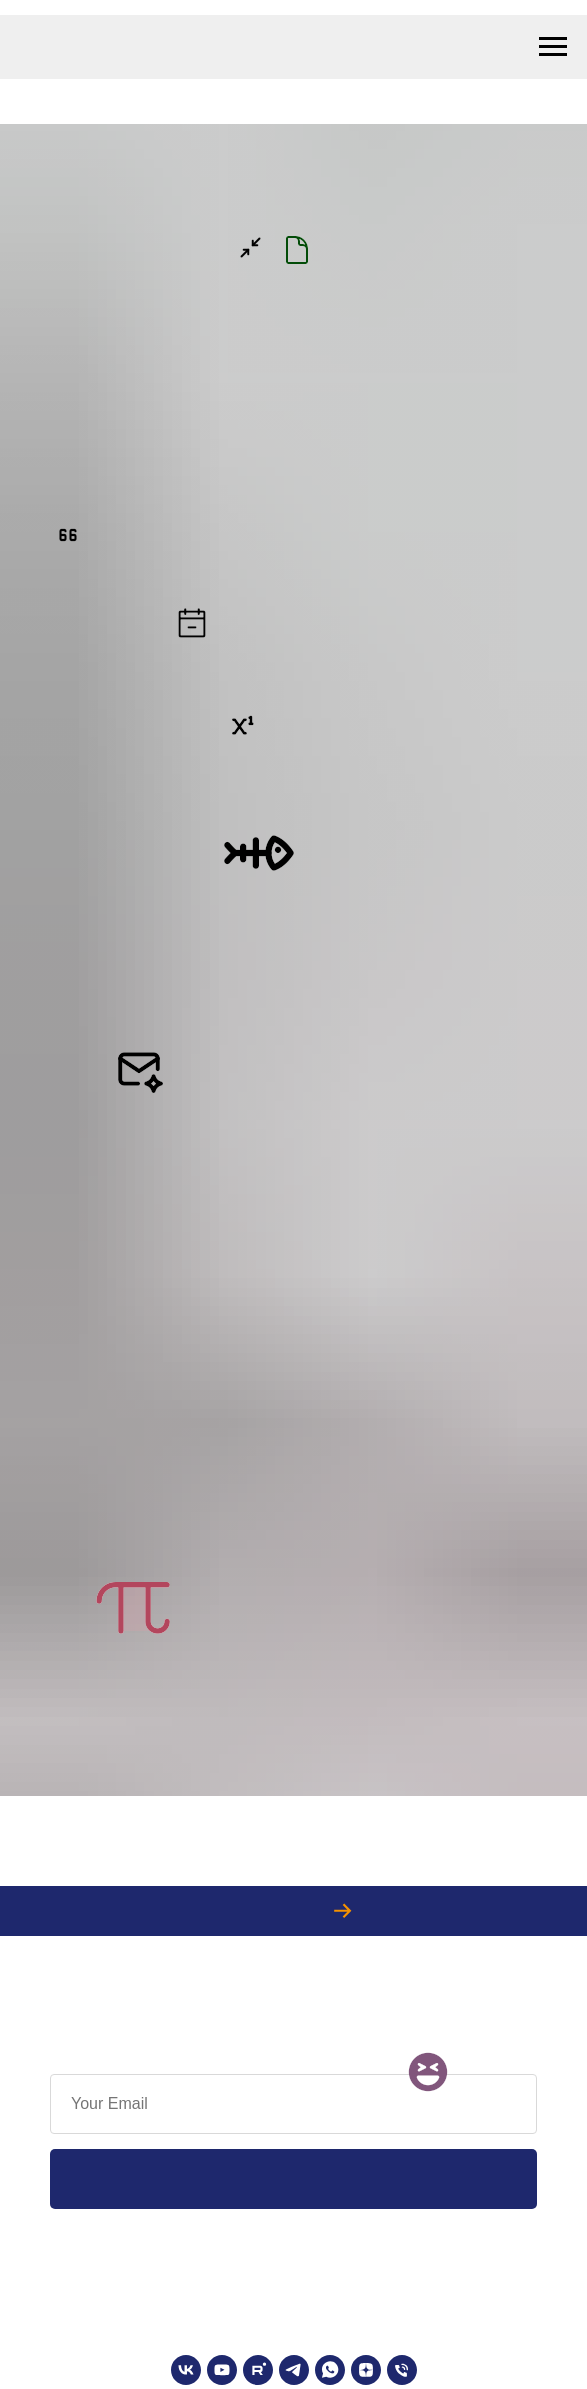 The width and height of the screenshot is (587, 2389). Describe the element at coordinates (428, 2072) in the screenshot. I see `react with laughter to a post or message` at that location.